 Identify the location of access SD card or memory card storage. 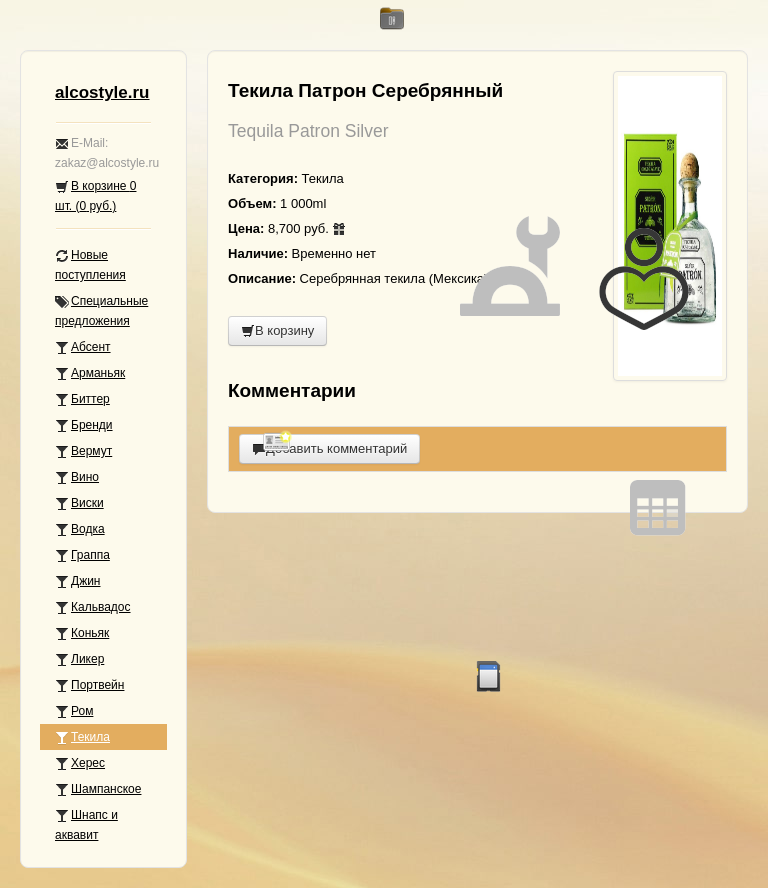
(488, 676).